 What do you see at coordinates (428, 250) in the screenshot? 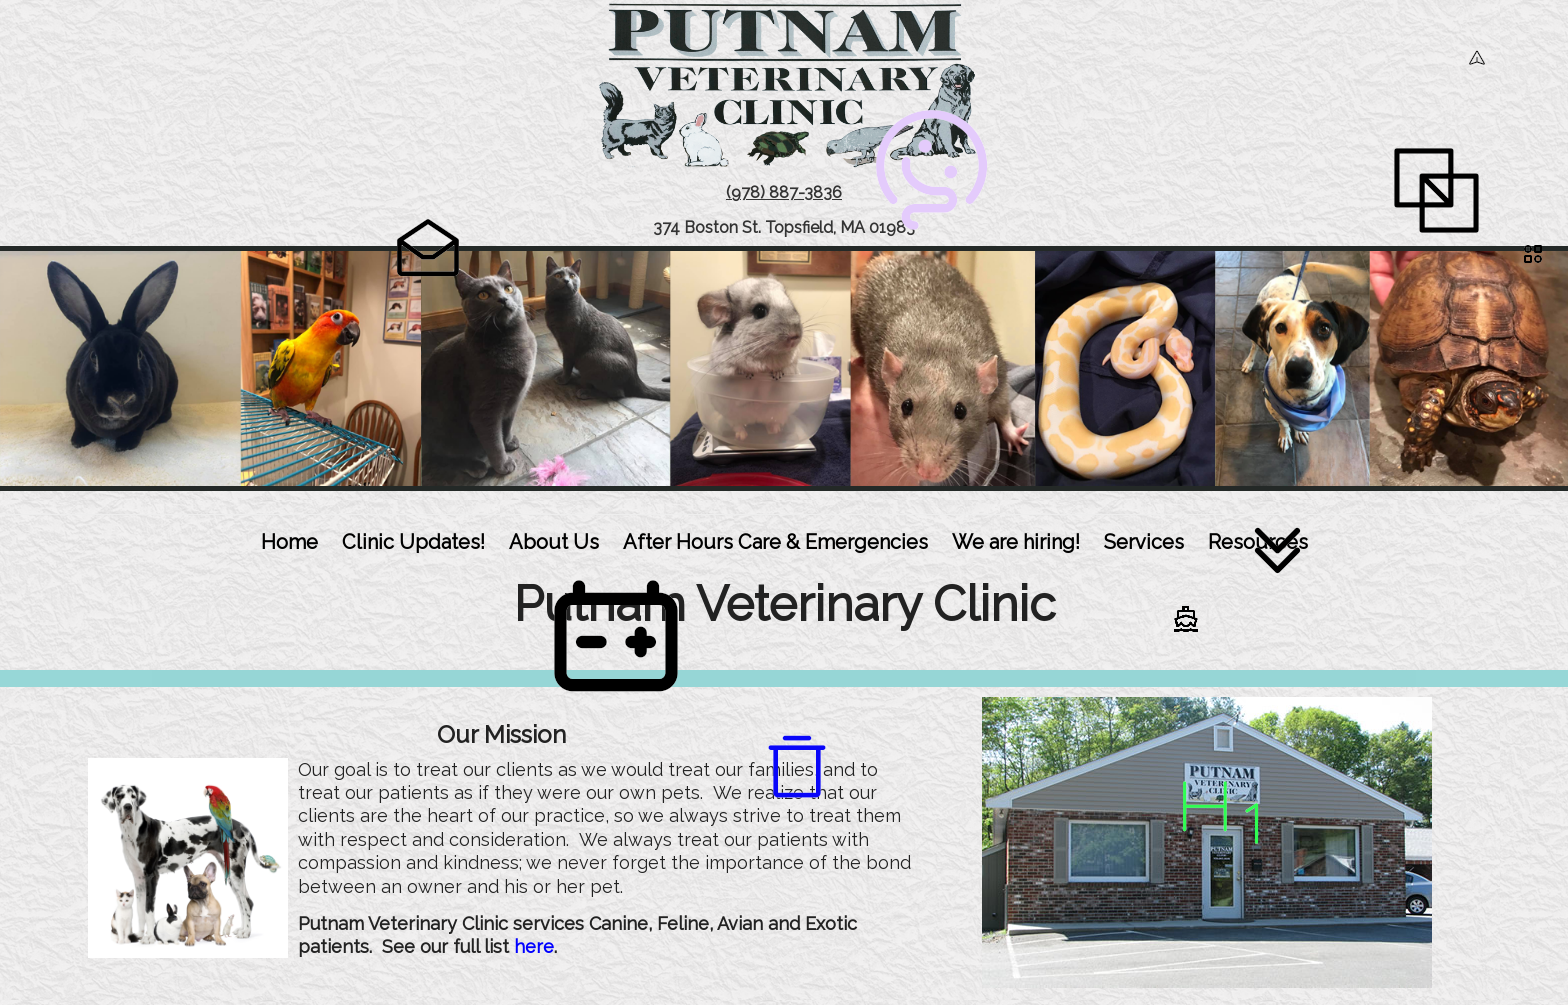
I see `view open or read messages` at bounding box center [428, 250].